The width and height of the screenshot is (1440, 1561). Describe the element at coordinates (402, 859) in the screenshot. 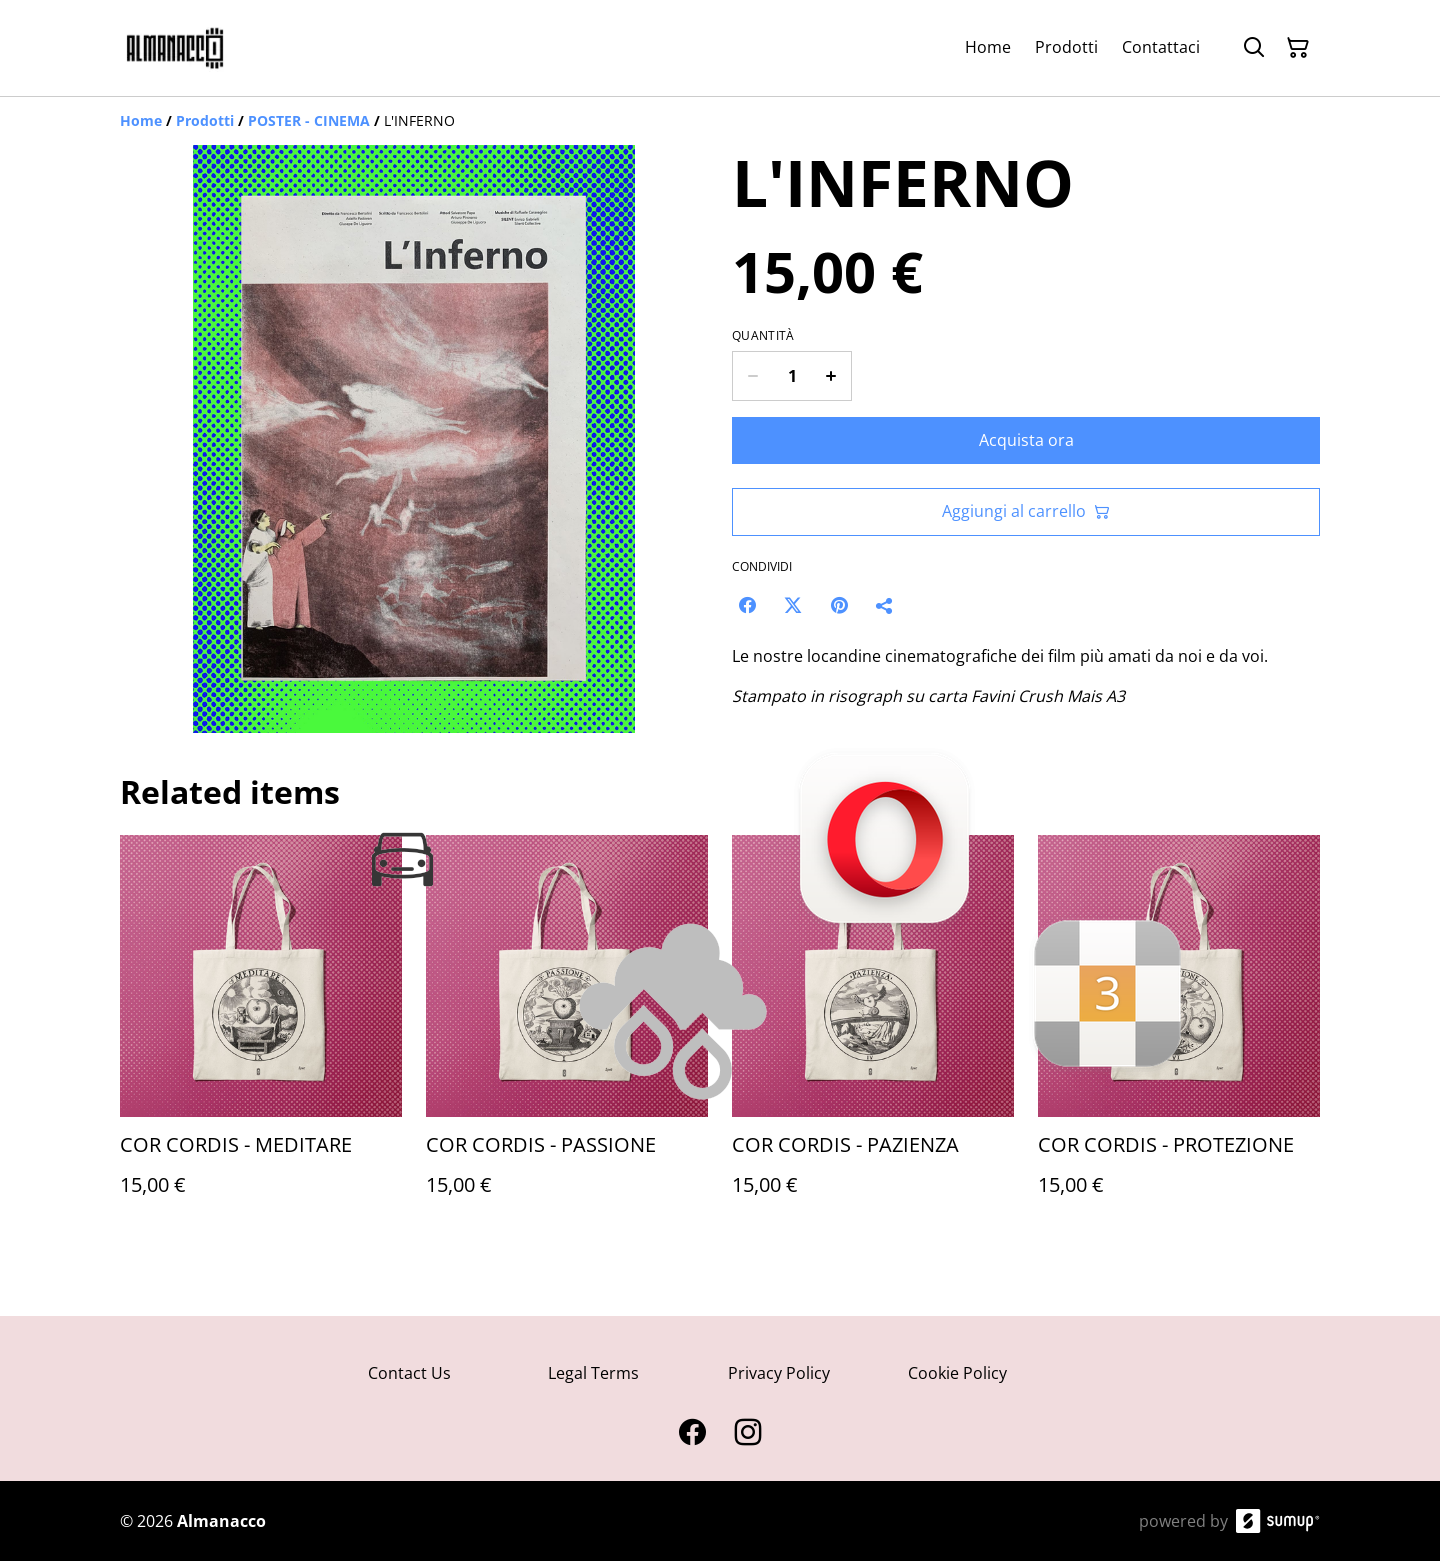

I see `access travel and transportation emoji` at that location.